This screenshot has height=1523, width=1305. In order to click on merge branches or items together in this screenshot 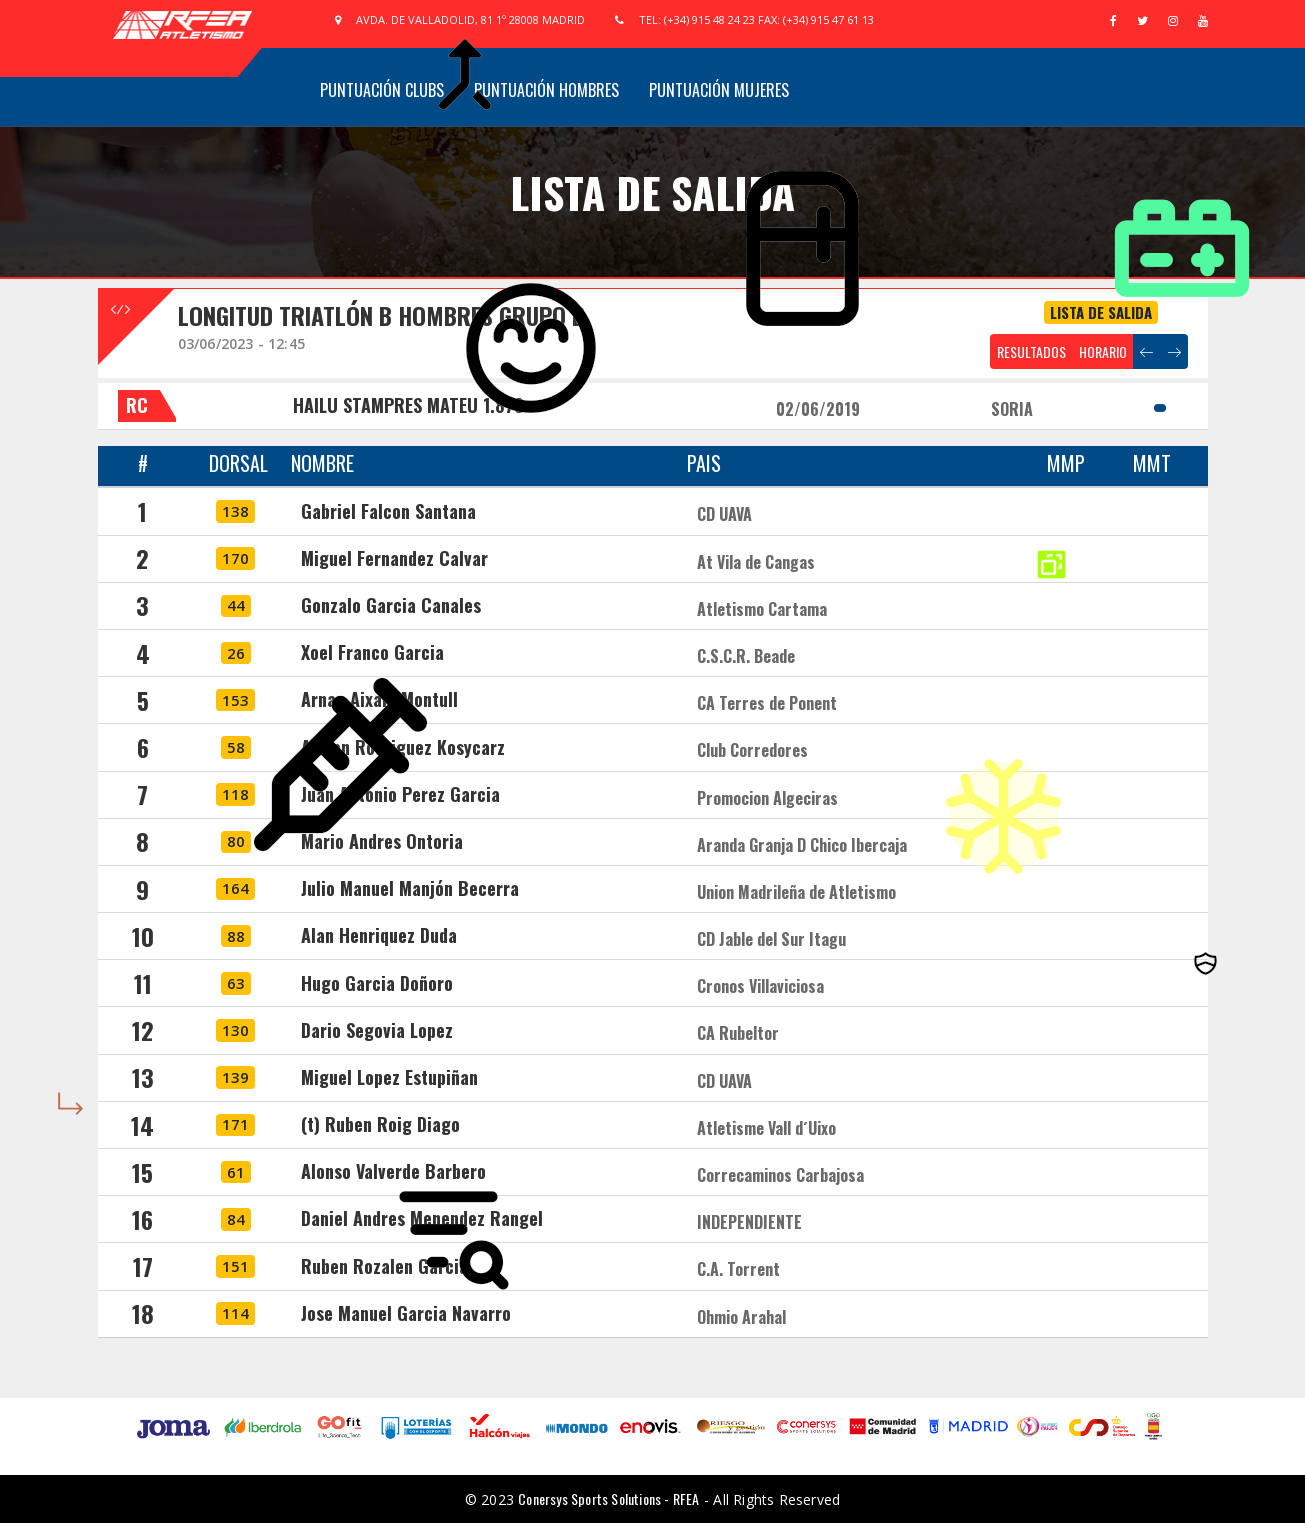, I will do `click(465, 75)`.